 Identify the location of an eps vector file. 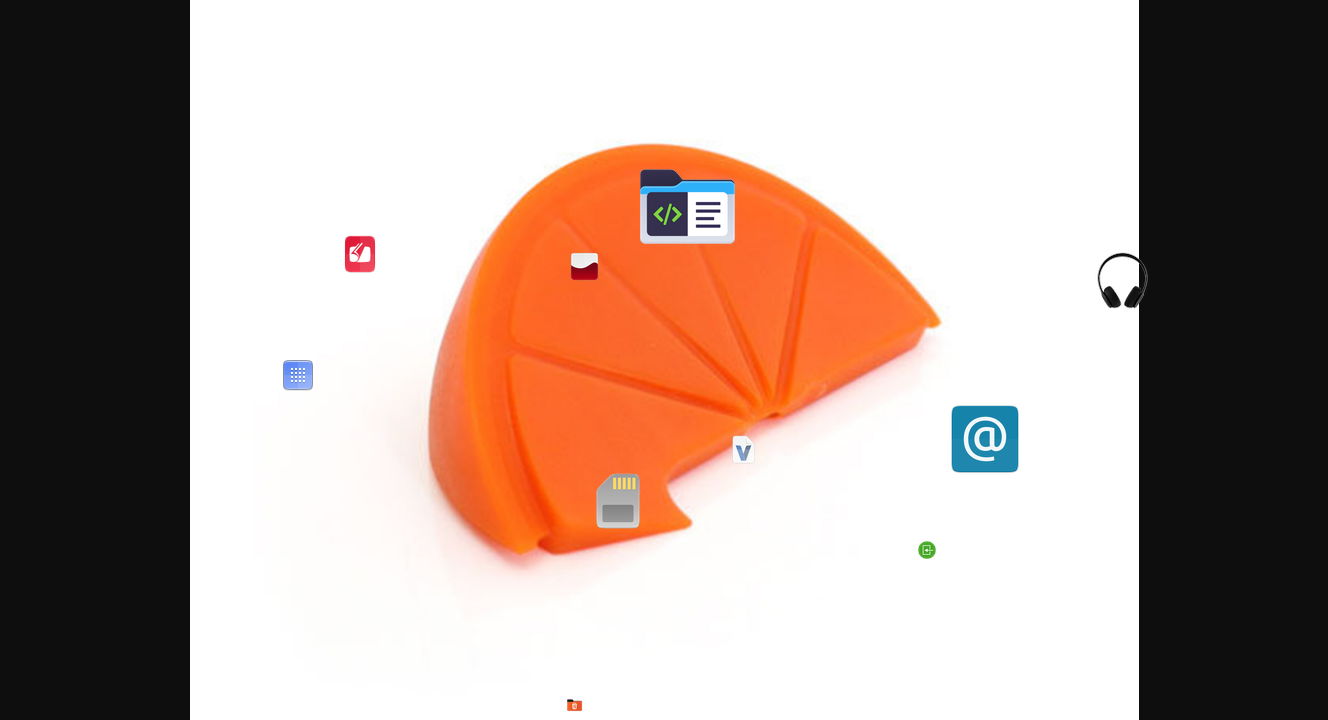
(360, 254).